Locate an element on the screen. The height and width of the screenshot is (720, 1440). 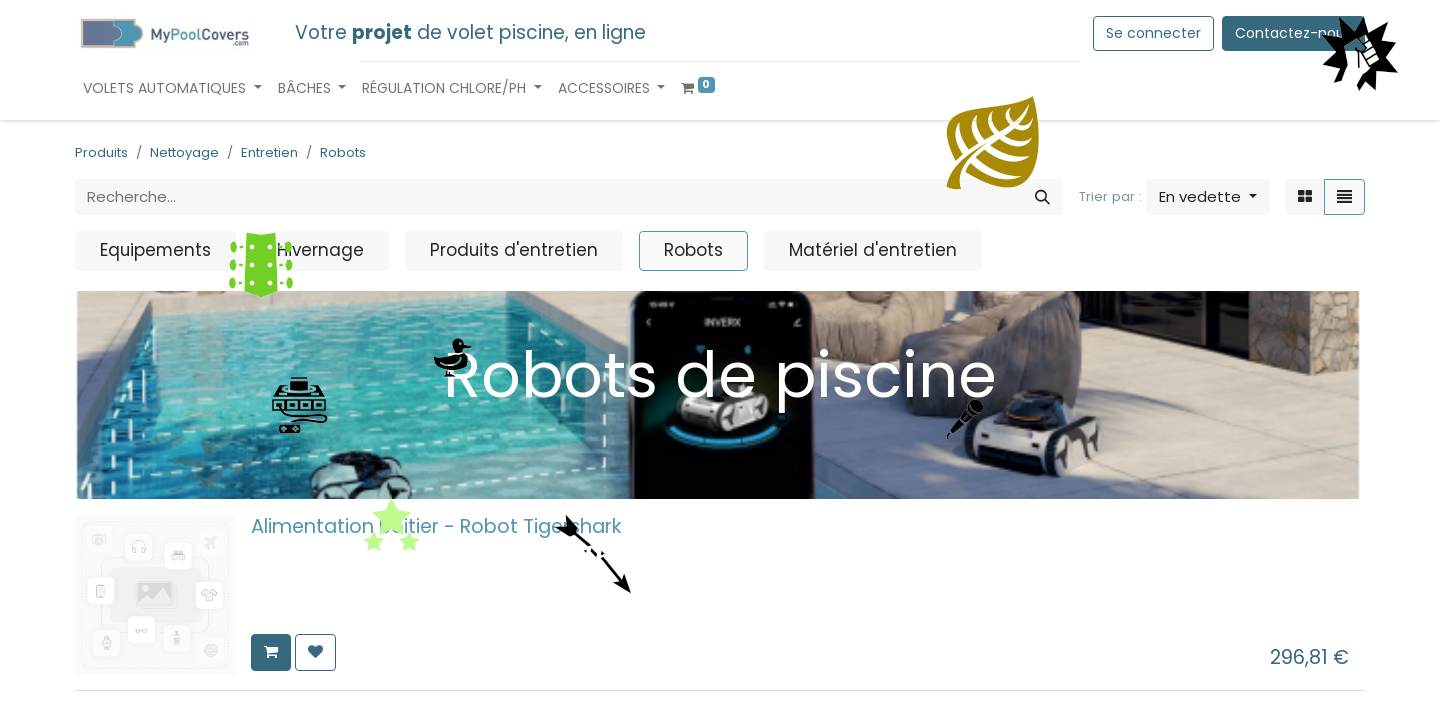
represents a plant or nature category is located at coordinates (992, 142).